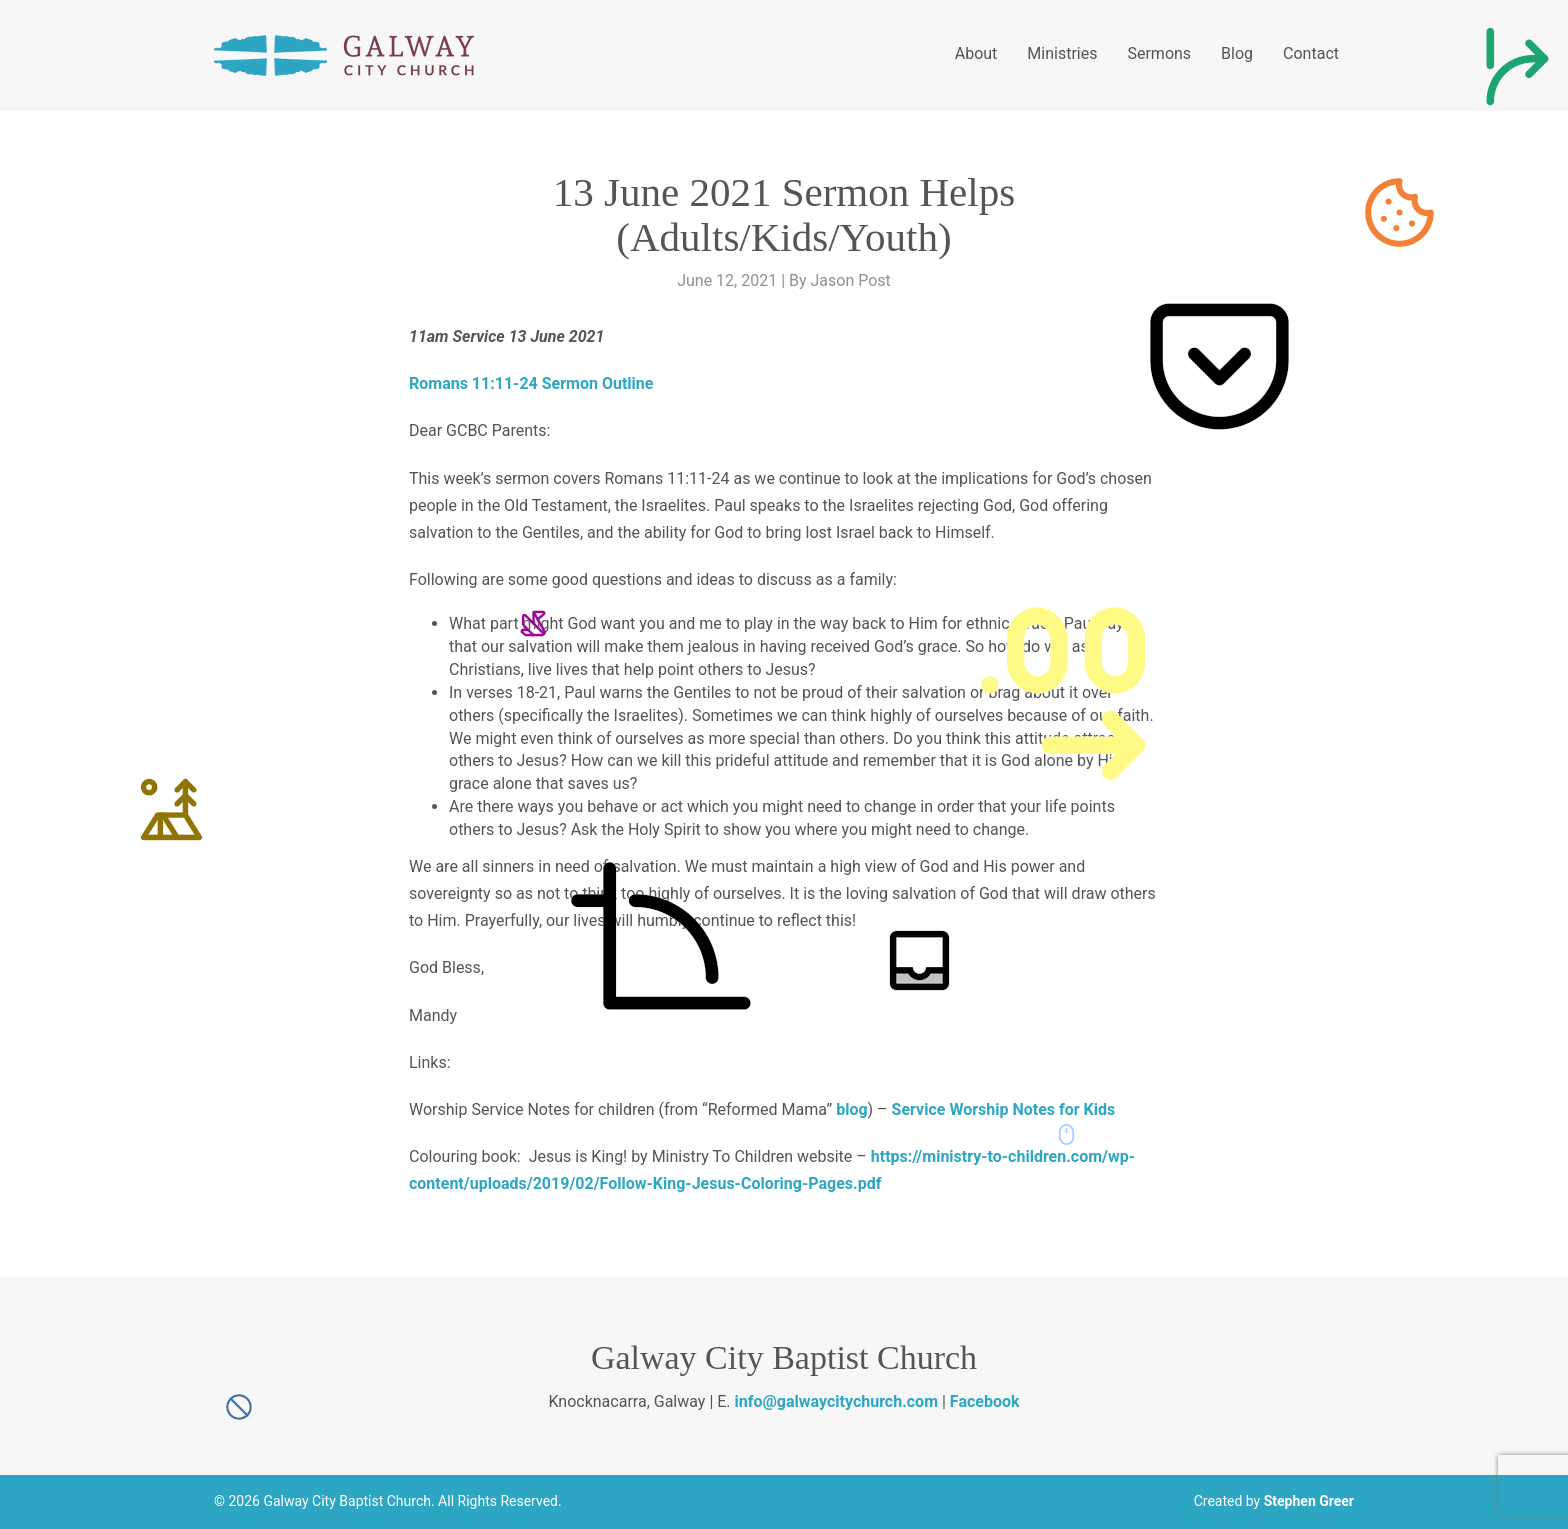 The width and height of the screenshot is (1568, 1529). What do you see at coordinates (239, 1407) in the screenshot?
I see `indicates blocked or prohibited content` at bounding box center [239, 1407].